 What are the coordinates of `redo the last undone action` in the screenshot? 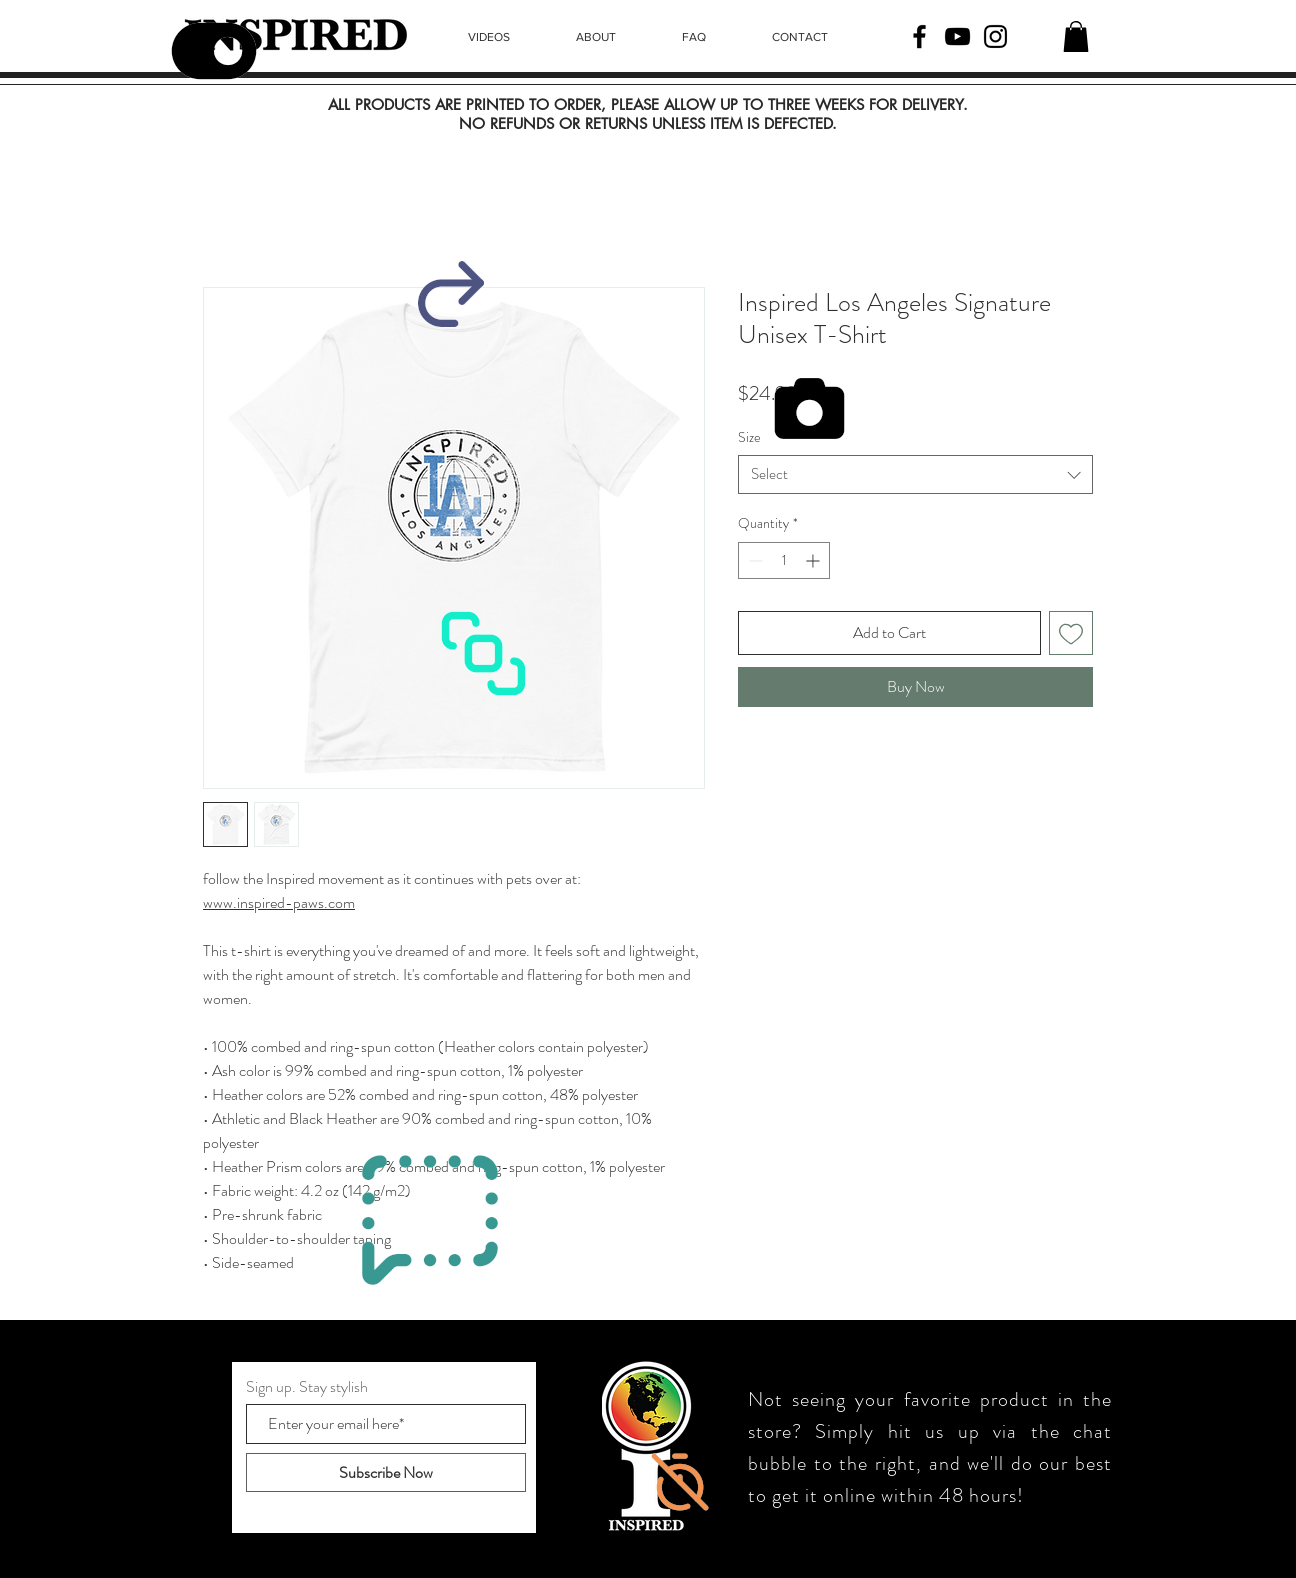 It's located at (451, 294).